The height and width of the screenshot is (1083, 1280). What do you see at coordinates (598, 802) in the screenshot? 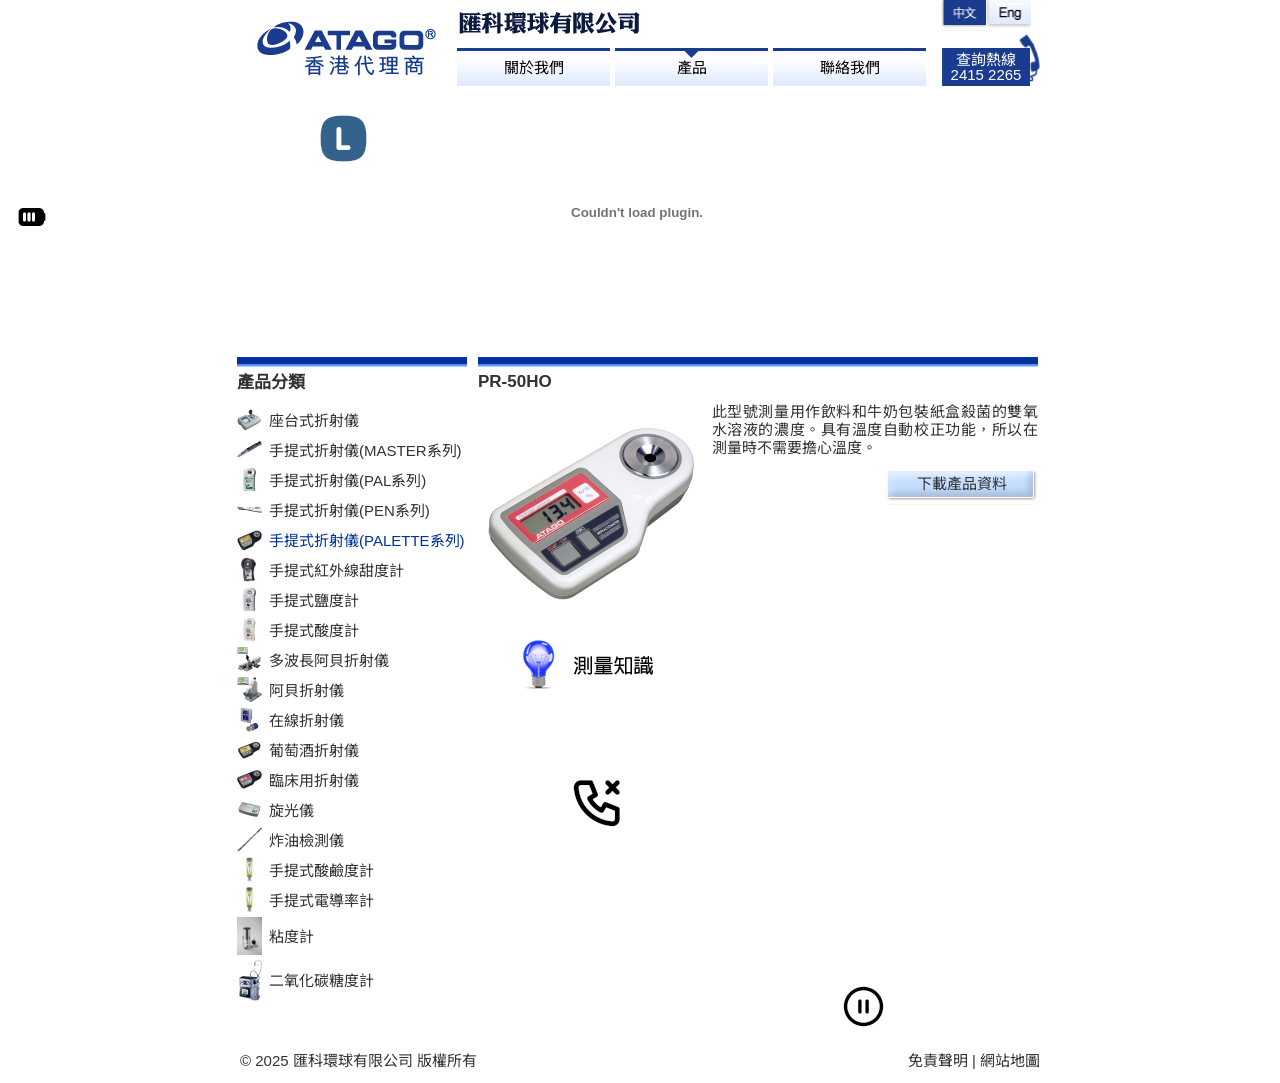
I see `end or cancel a phone call` at bounding box center [598, 802].